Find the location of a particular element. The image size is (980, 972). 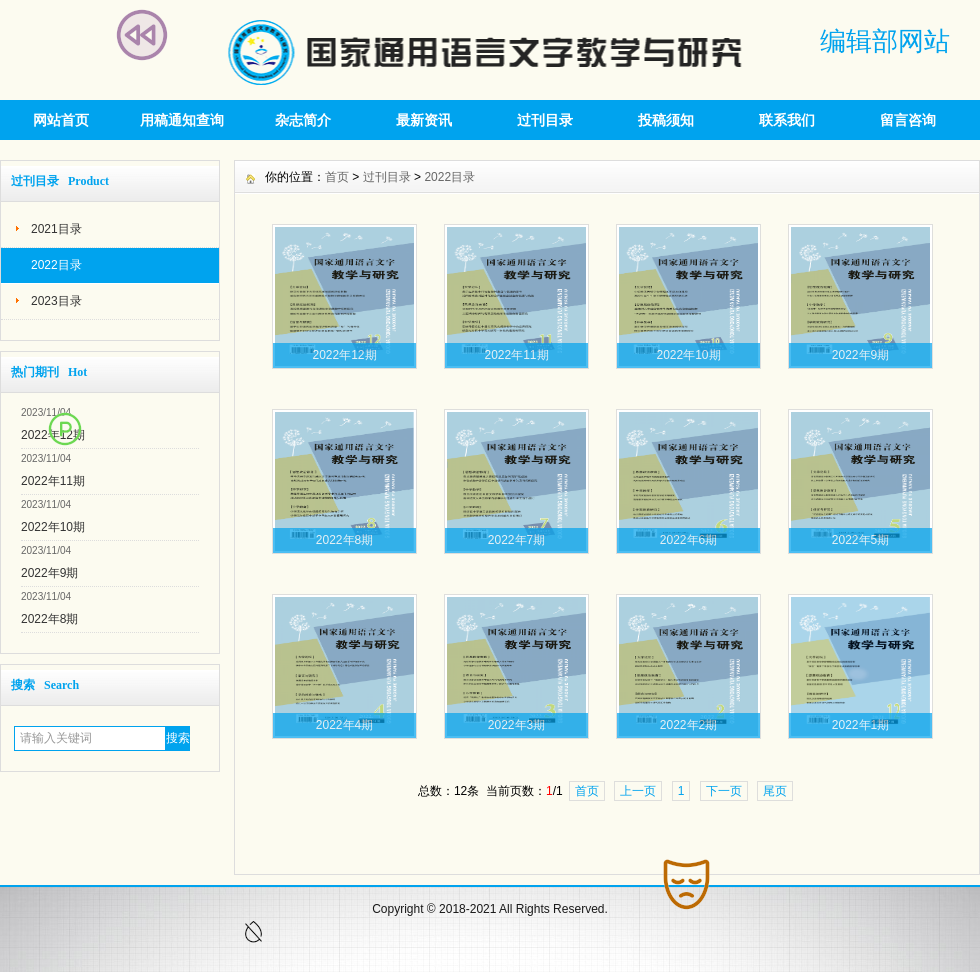

indicates parking availability or location is located at coordinates (65, 429).